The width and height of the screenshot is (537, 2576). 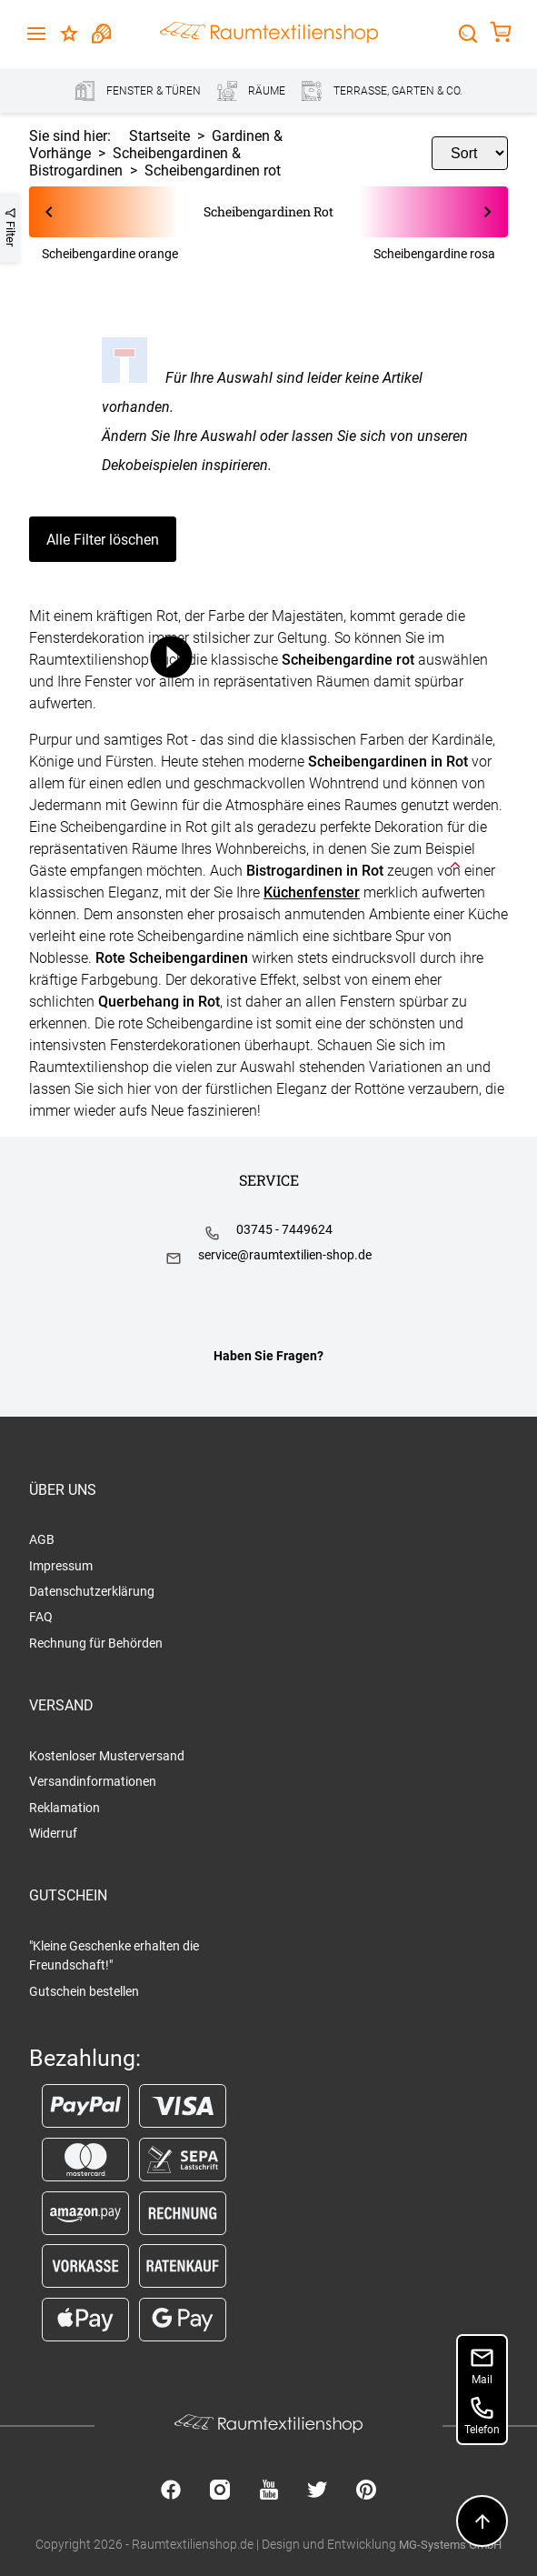 What do you see at coordinates (455, 865) in the screenshot?
I see `collapse an expanded section` at bounding box center [455, 865].